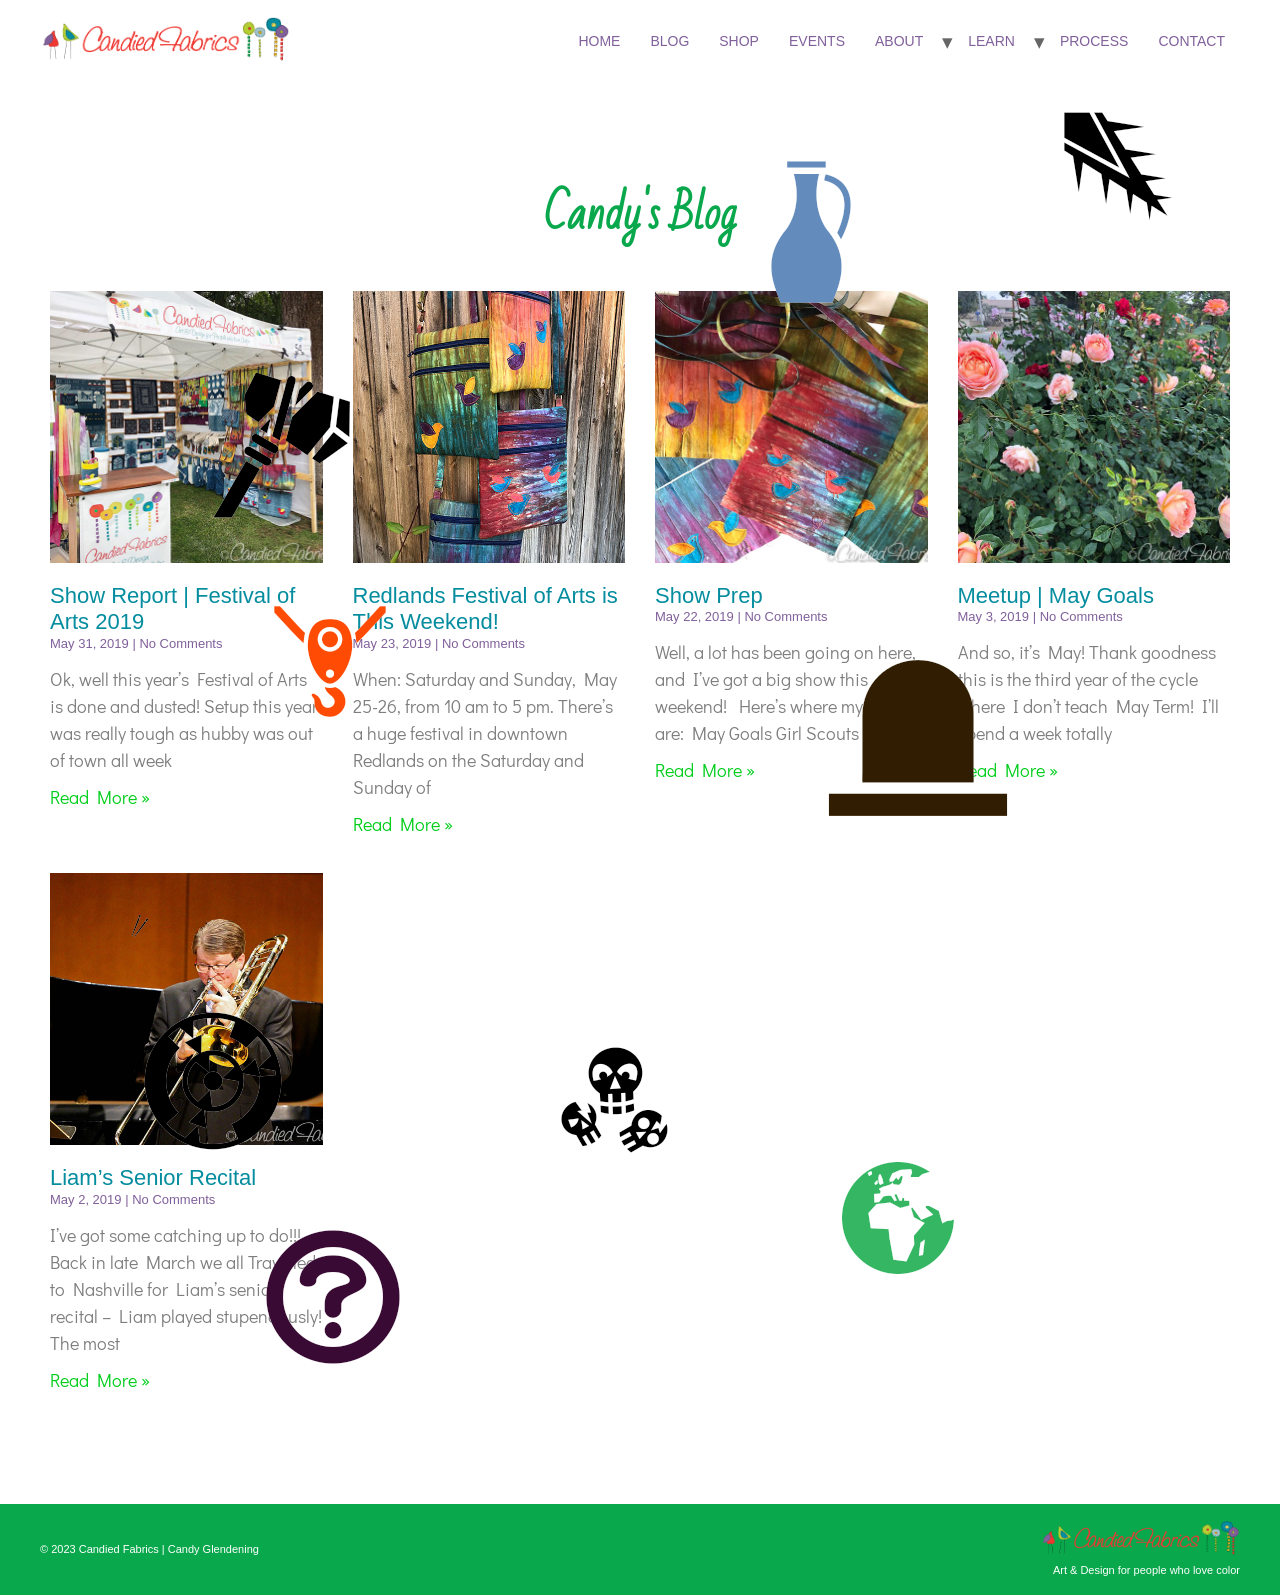  What do you see at coordinates (811, 232) in the screenshot?
I see `select a jug or pitcher item in game inventory` at bounding box center [811, 232].